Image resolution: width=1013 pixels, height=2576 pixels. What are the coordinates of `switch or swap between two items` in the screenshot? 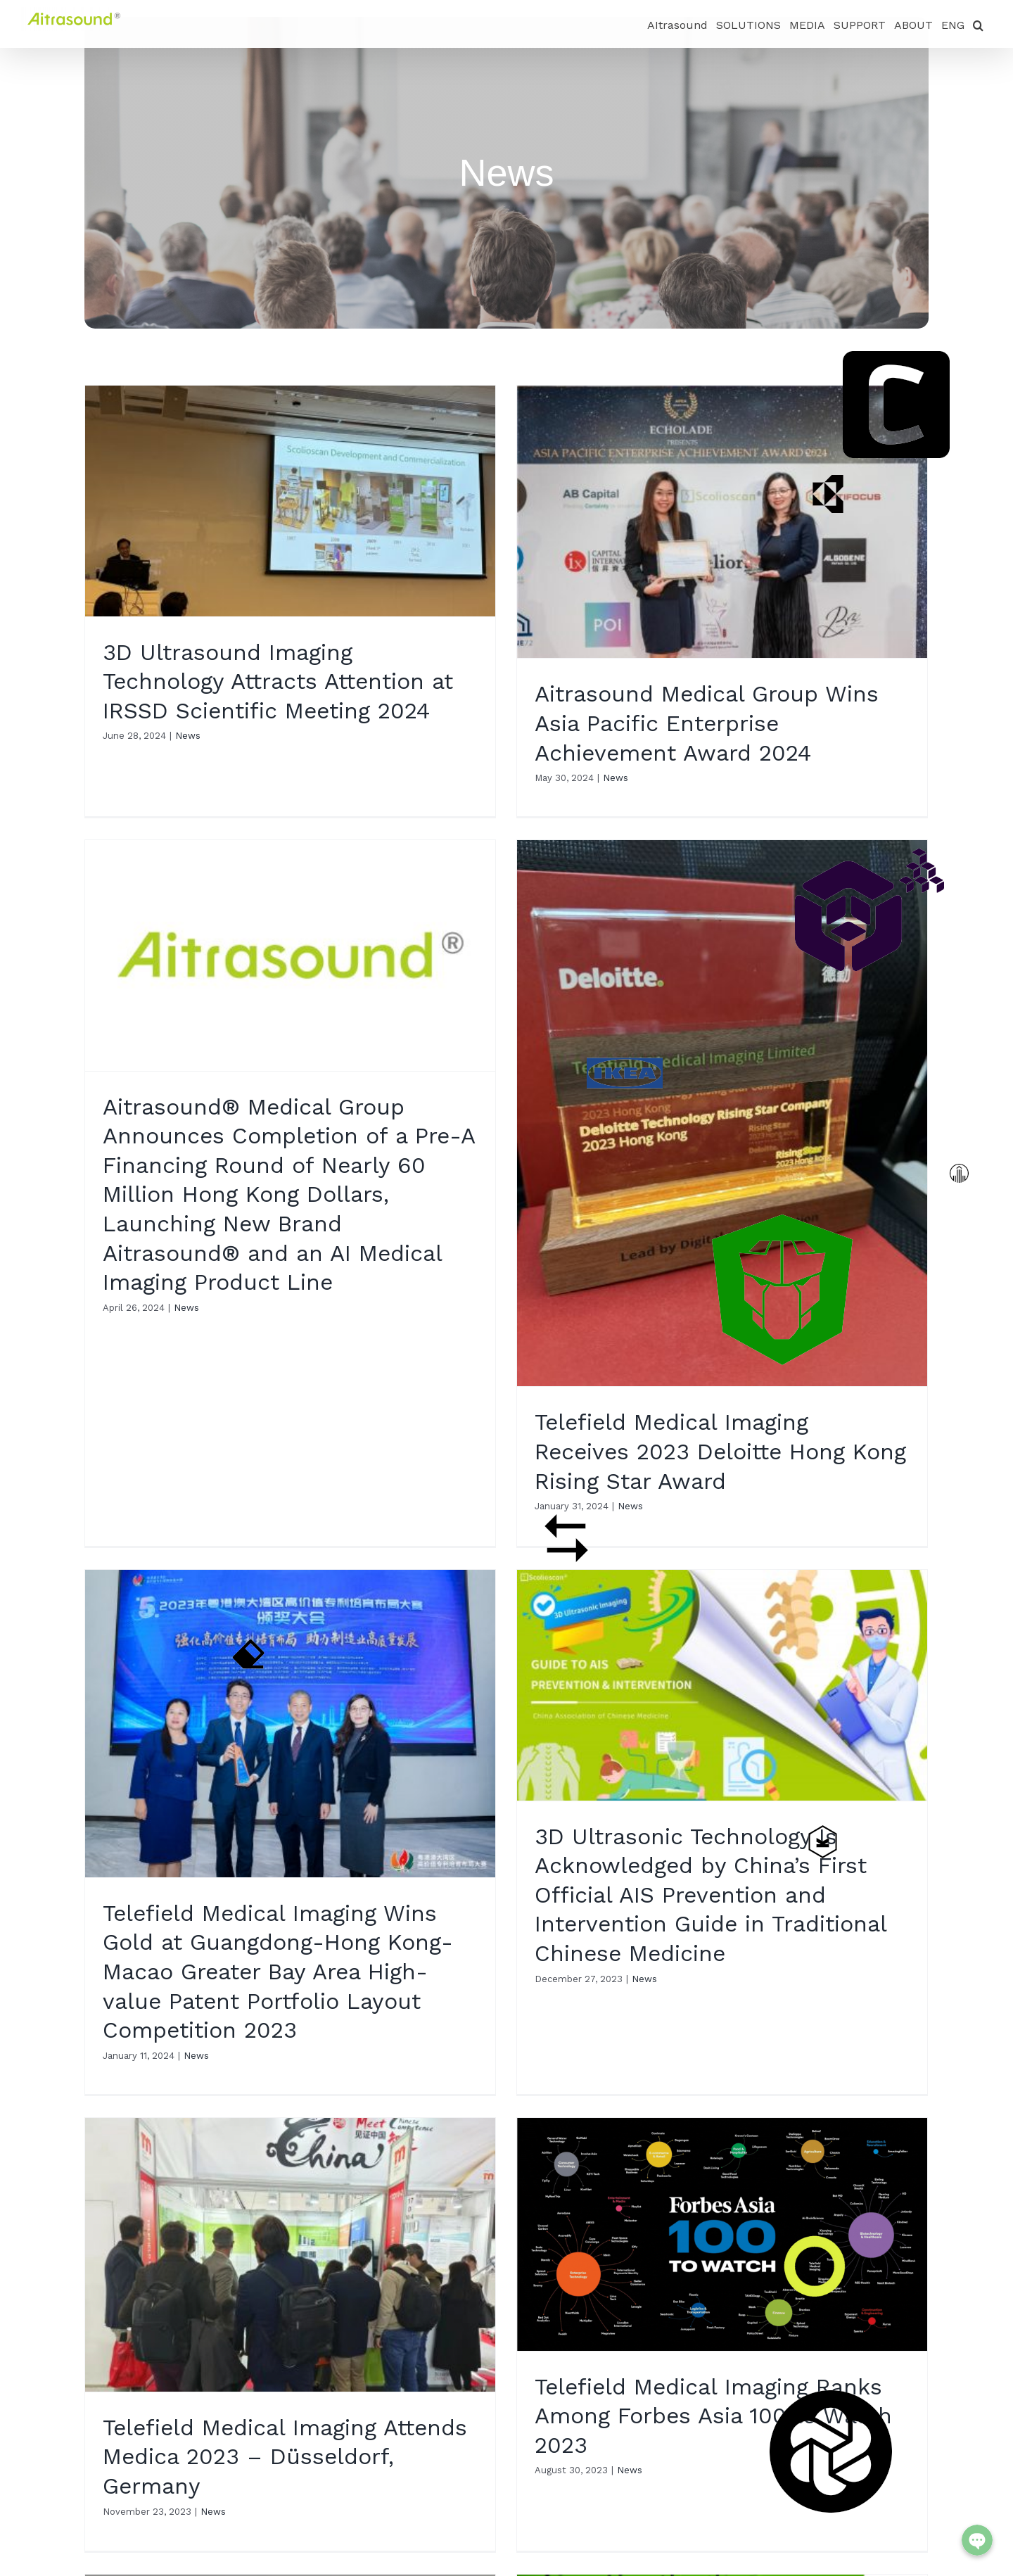 It's located at (566, 1538).